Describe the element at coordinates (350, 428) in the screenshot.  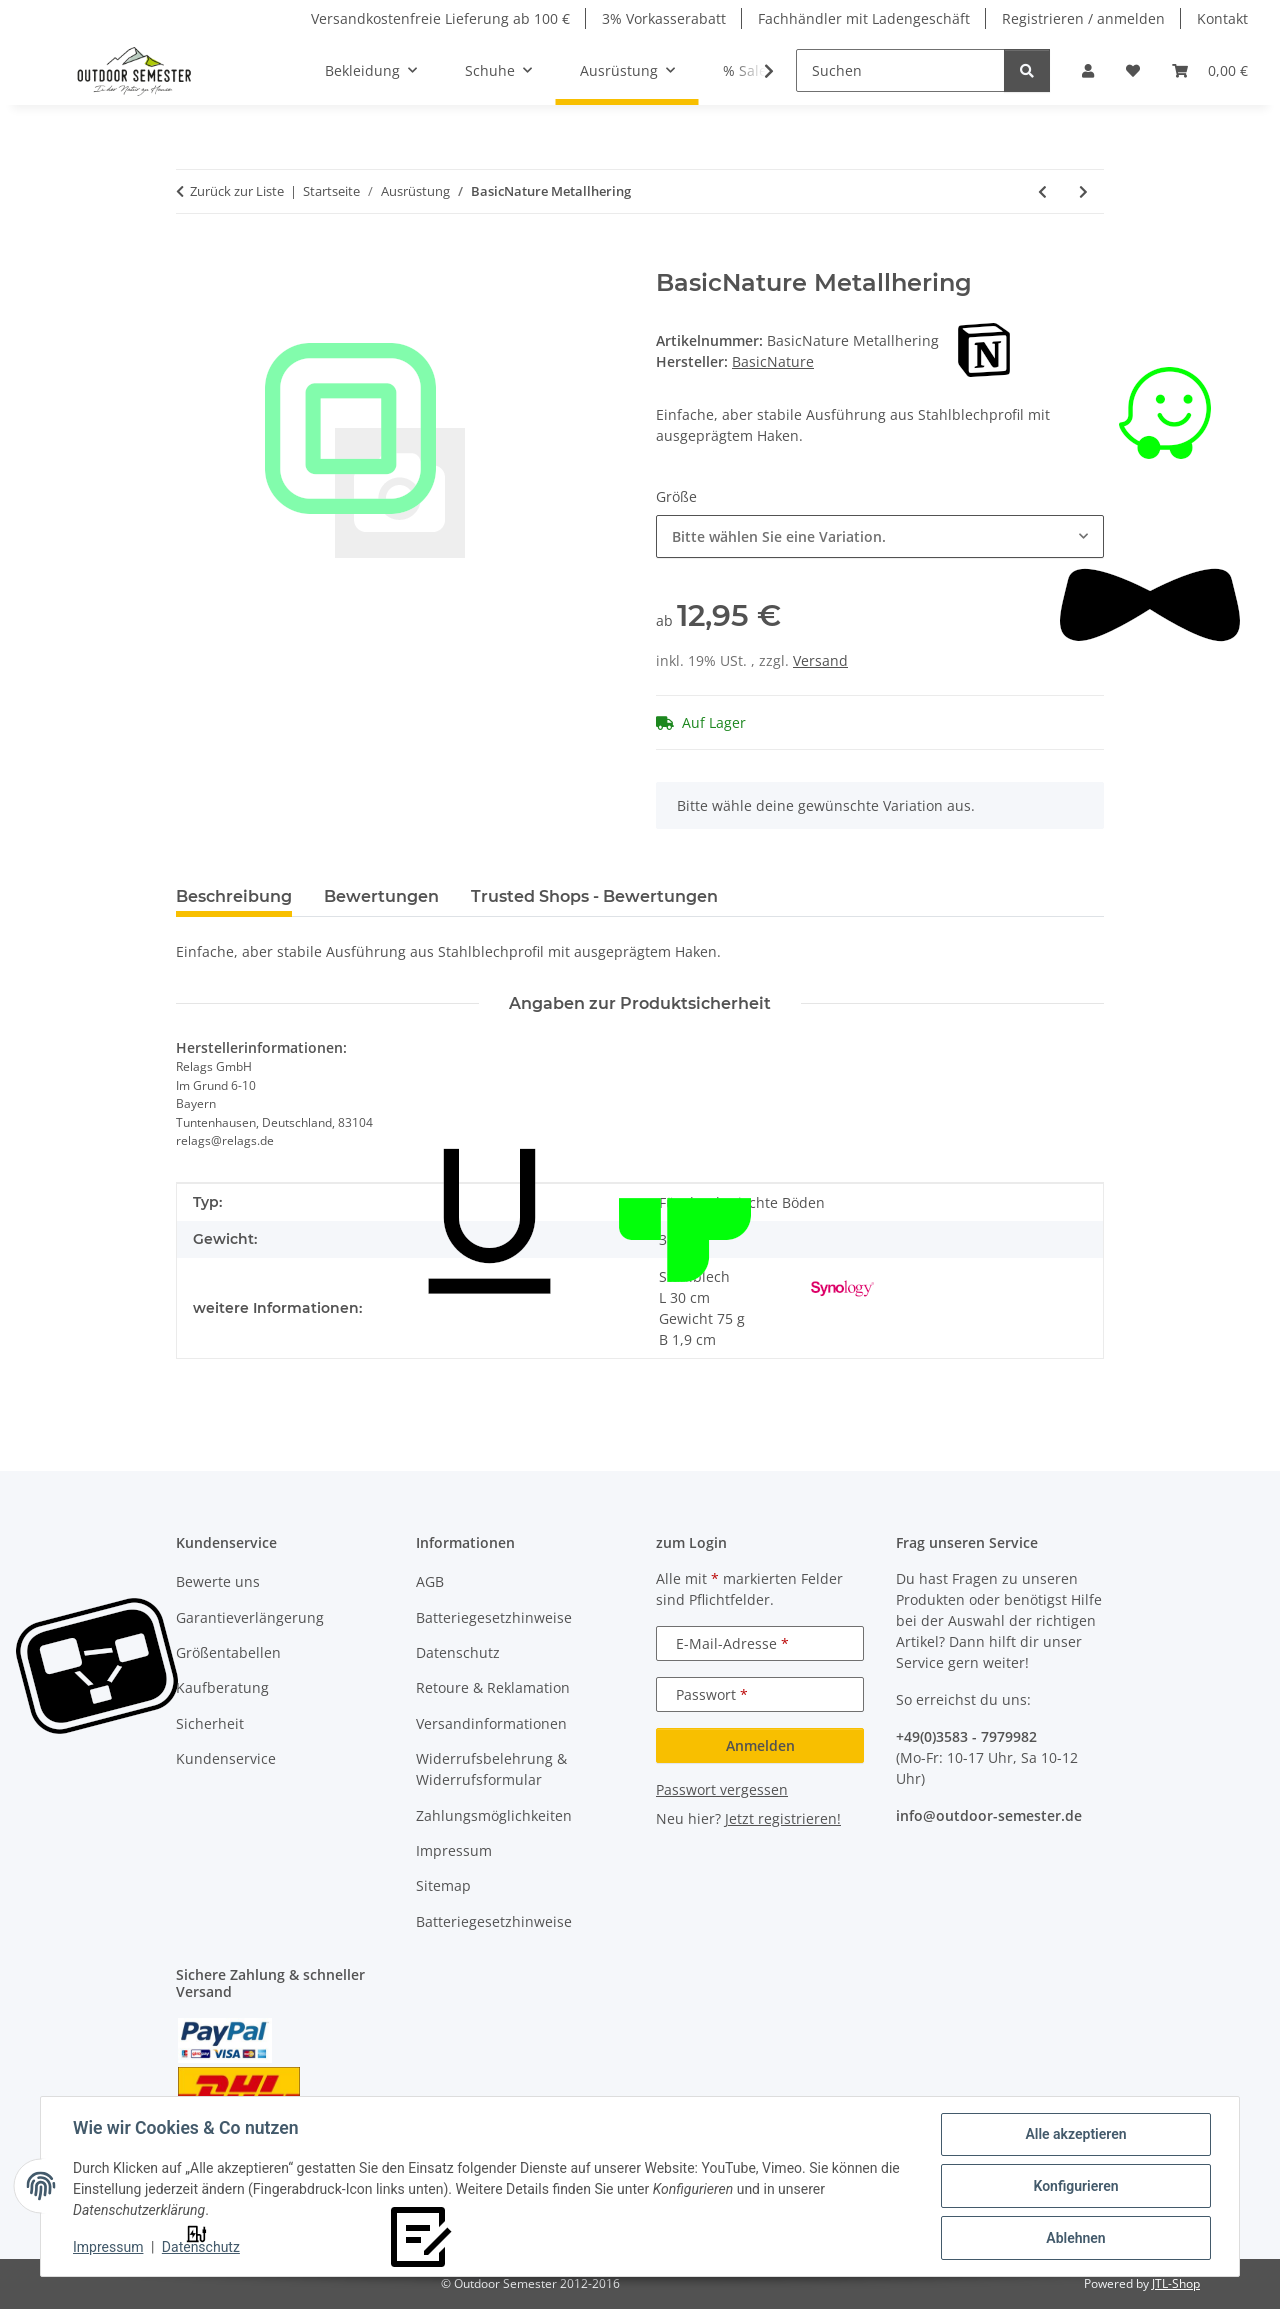
I see `open the smoothcomp app` at that location.